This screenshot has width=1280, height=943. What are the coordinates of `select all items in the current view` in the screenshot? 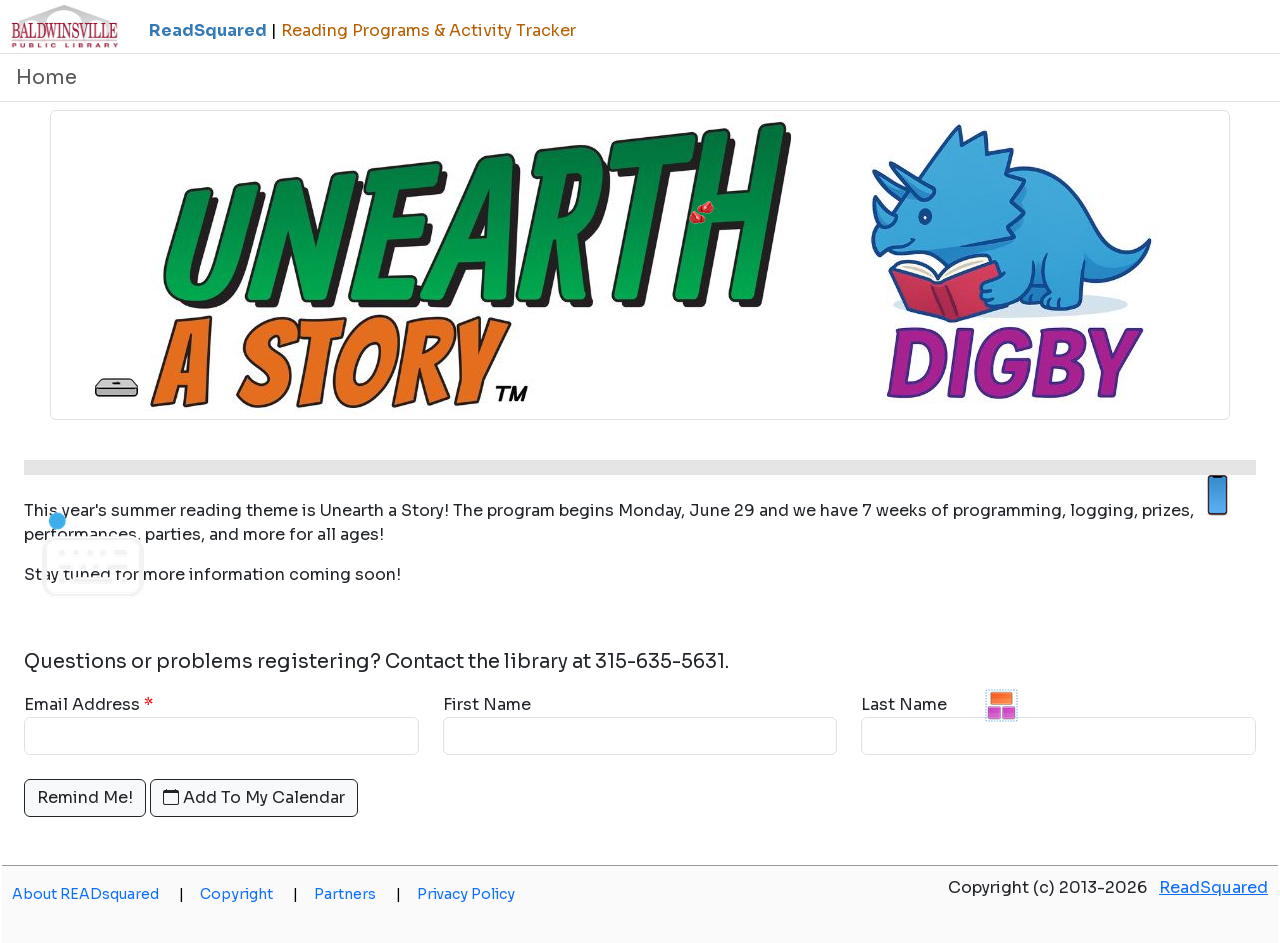 It's located at (1001, 705).